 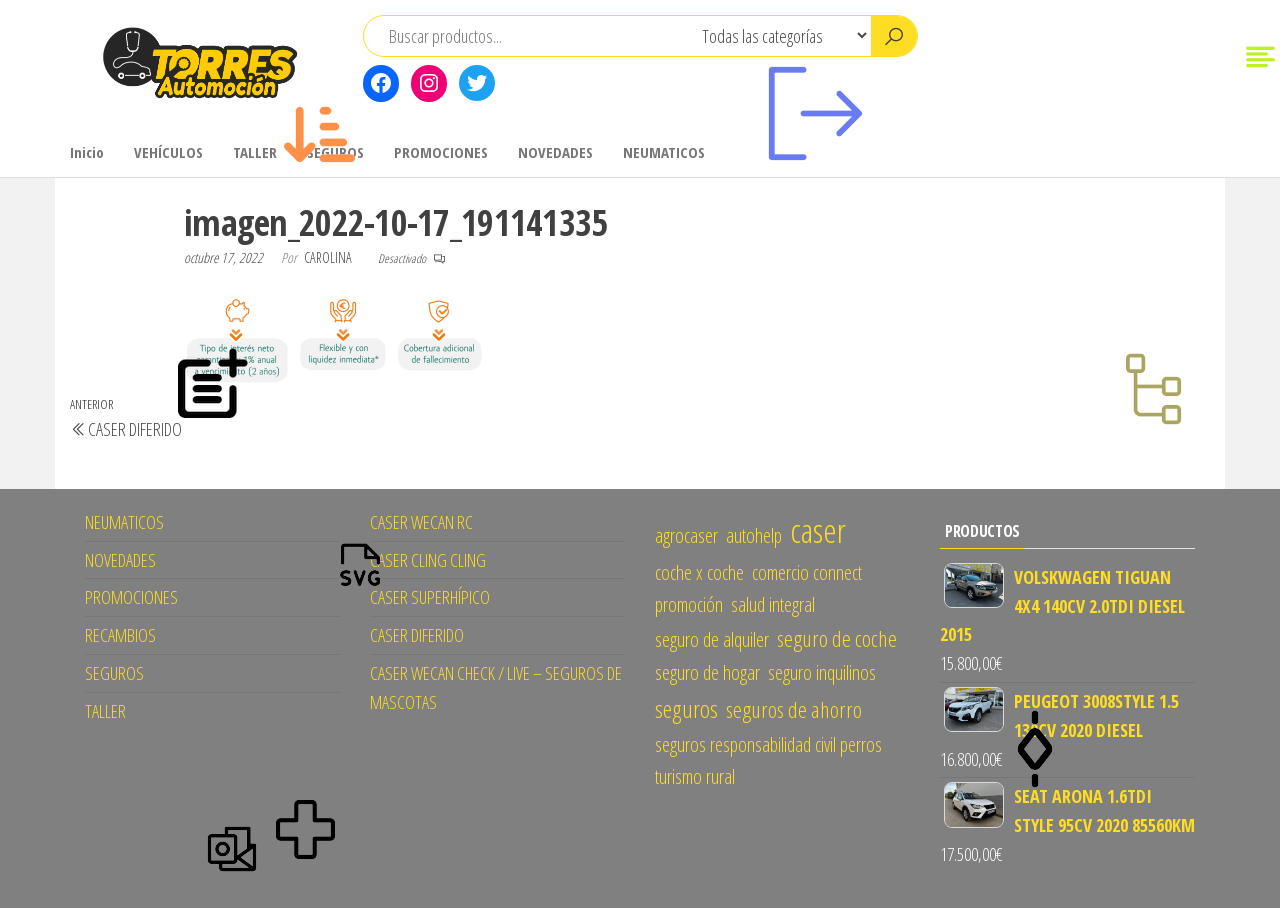 I want to click on view hierarchical tree structure, so click(x=1151, y=389).